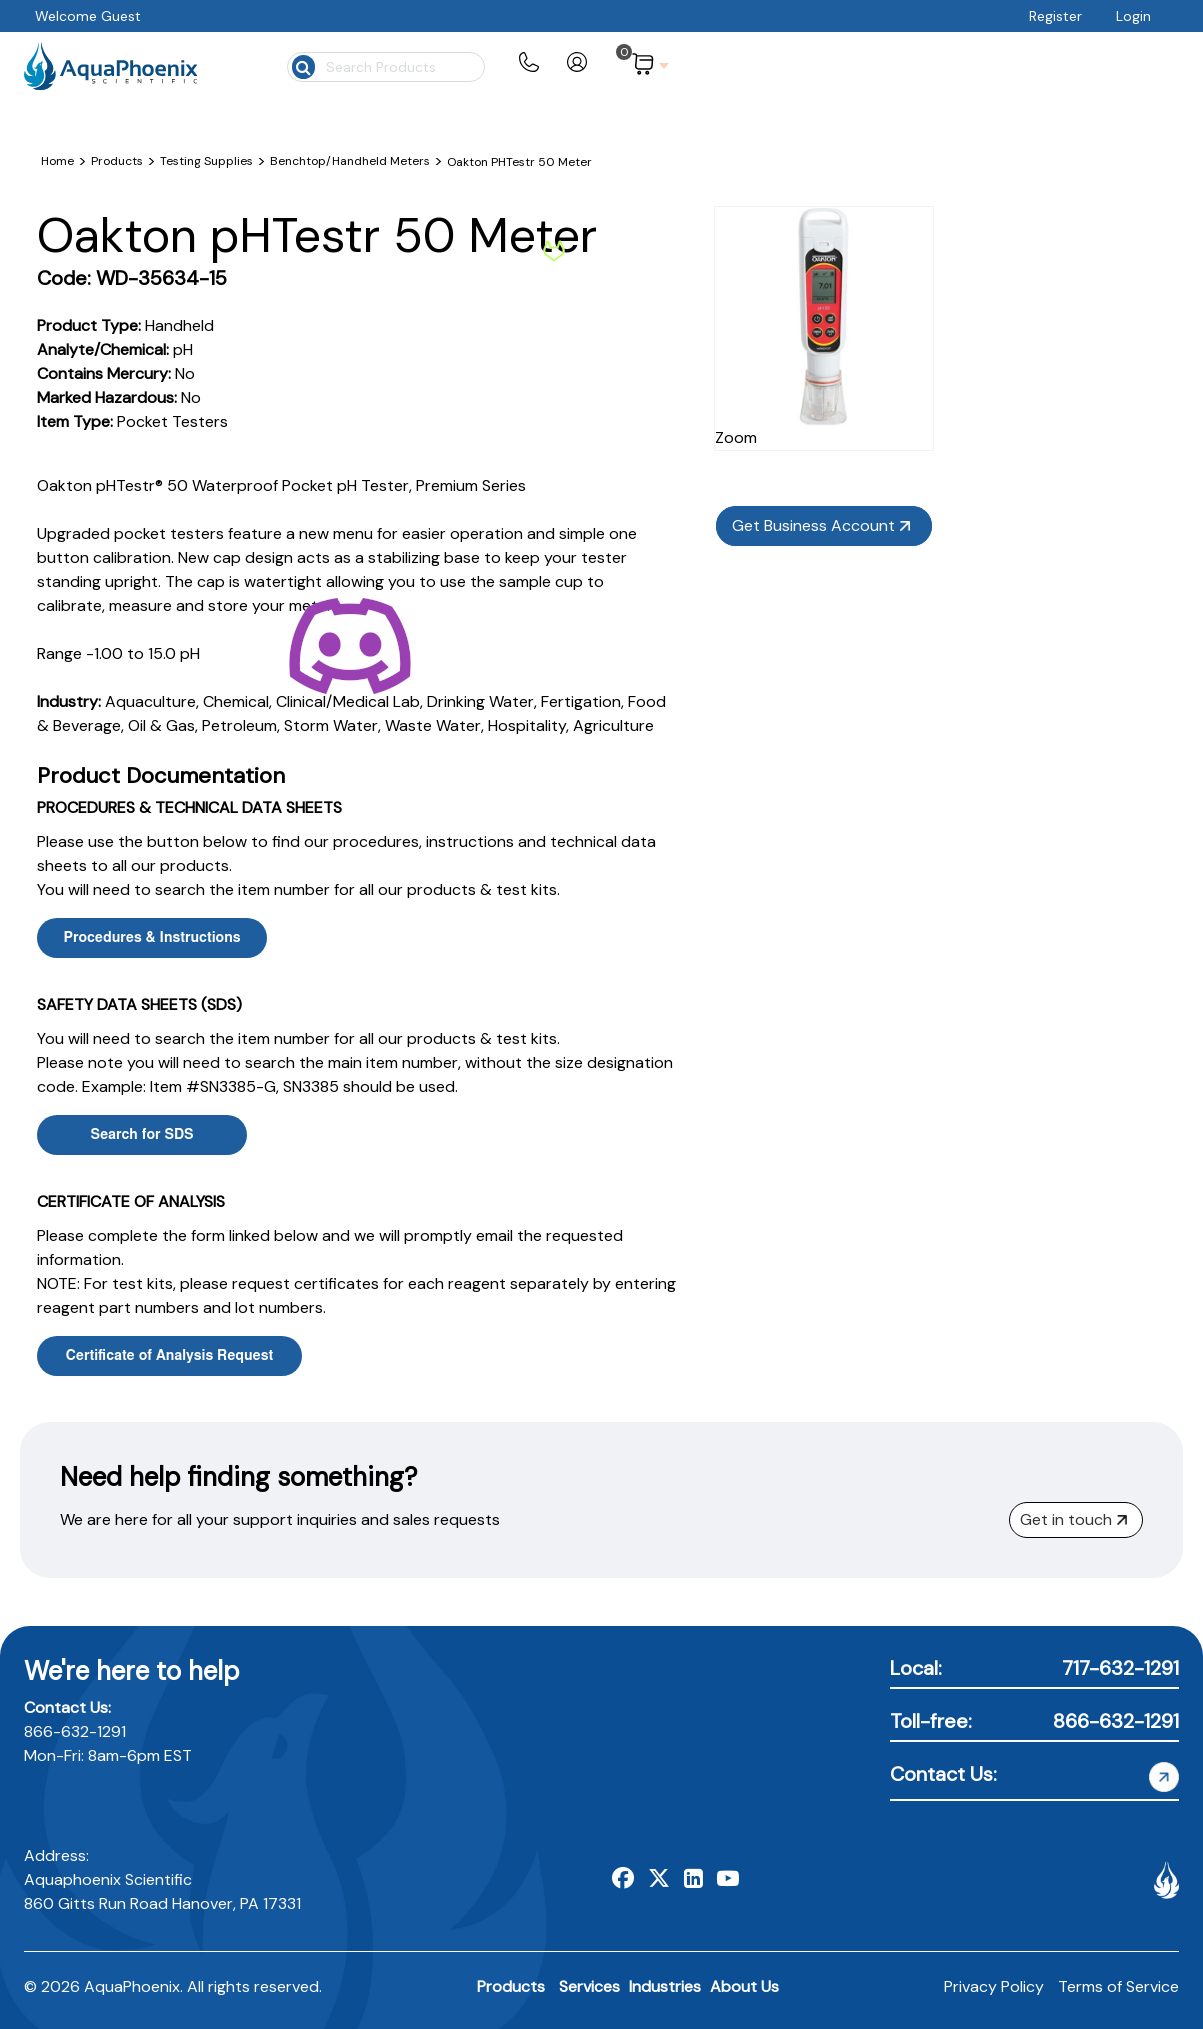 The width and height of the screenshot is (1203, 2029). I want to click on open GitLab repository, so click(554, 251).